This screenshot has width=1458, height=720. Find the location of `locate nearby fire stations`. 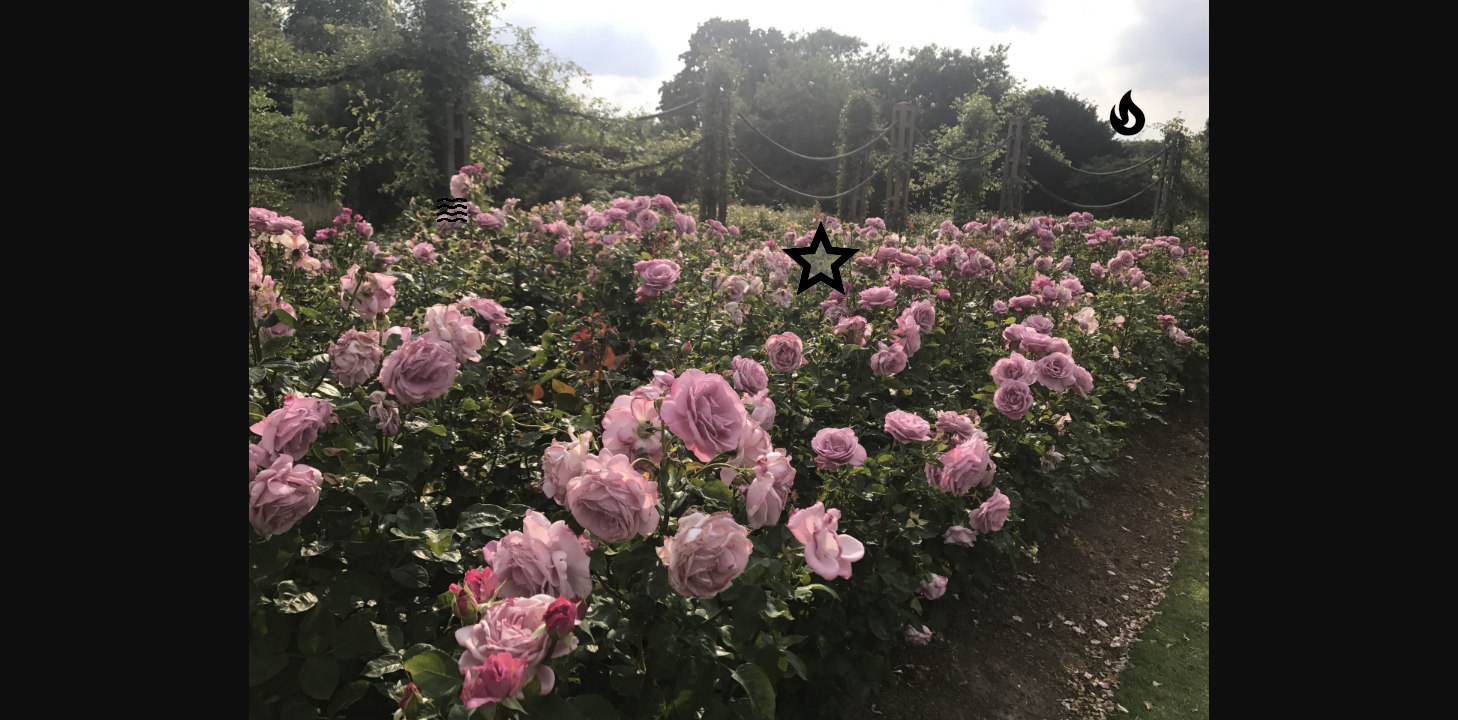

locate nearby fire stations is located at coordinates (1127, 113).